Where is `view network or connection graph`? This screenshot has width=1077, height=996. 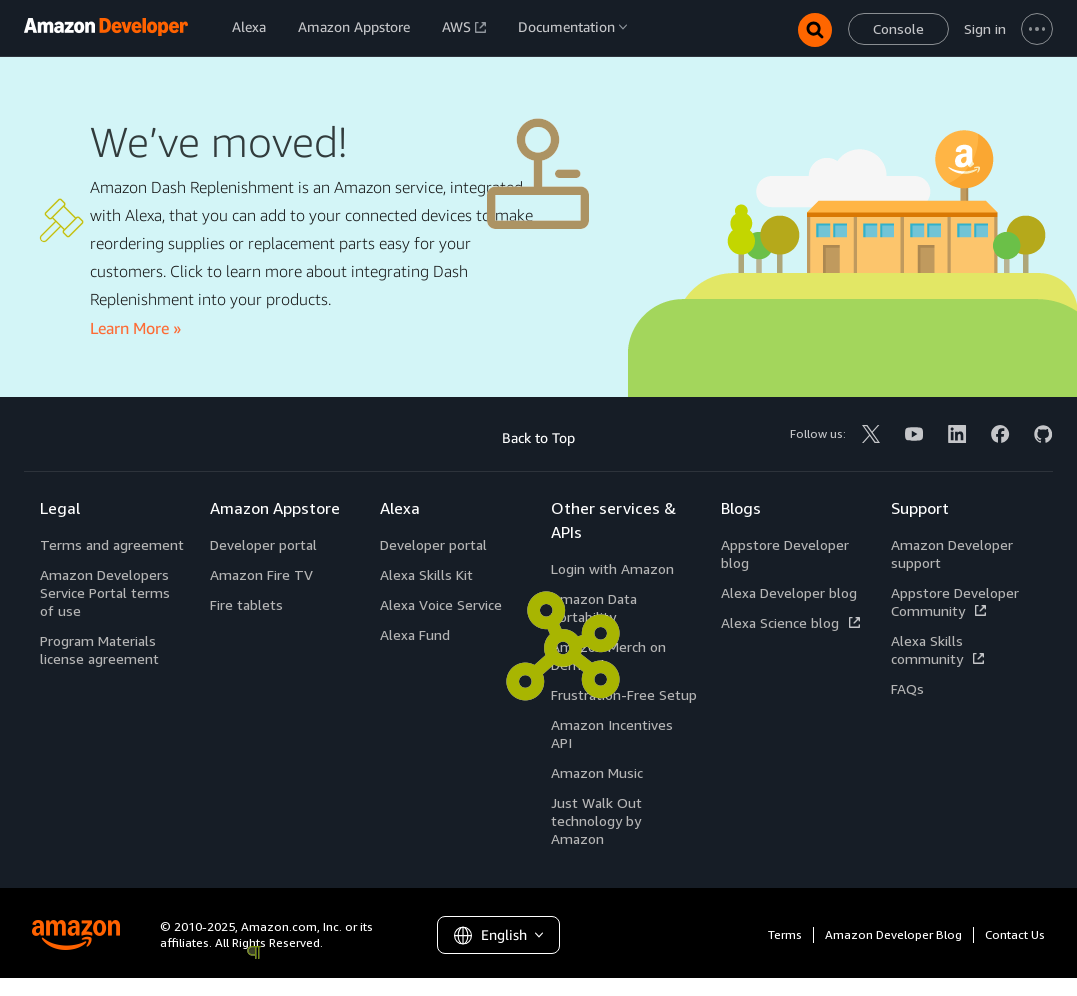 view network or connection graph is located at coordinates (563, 648).